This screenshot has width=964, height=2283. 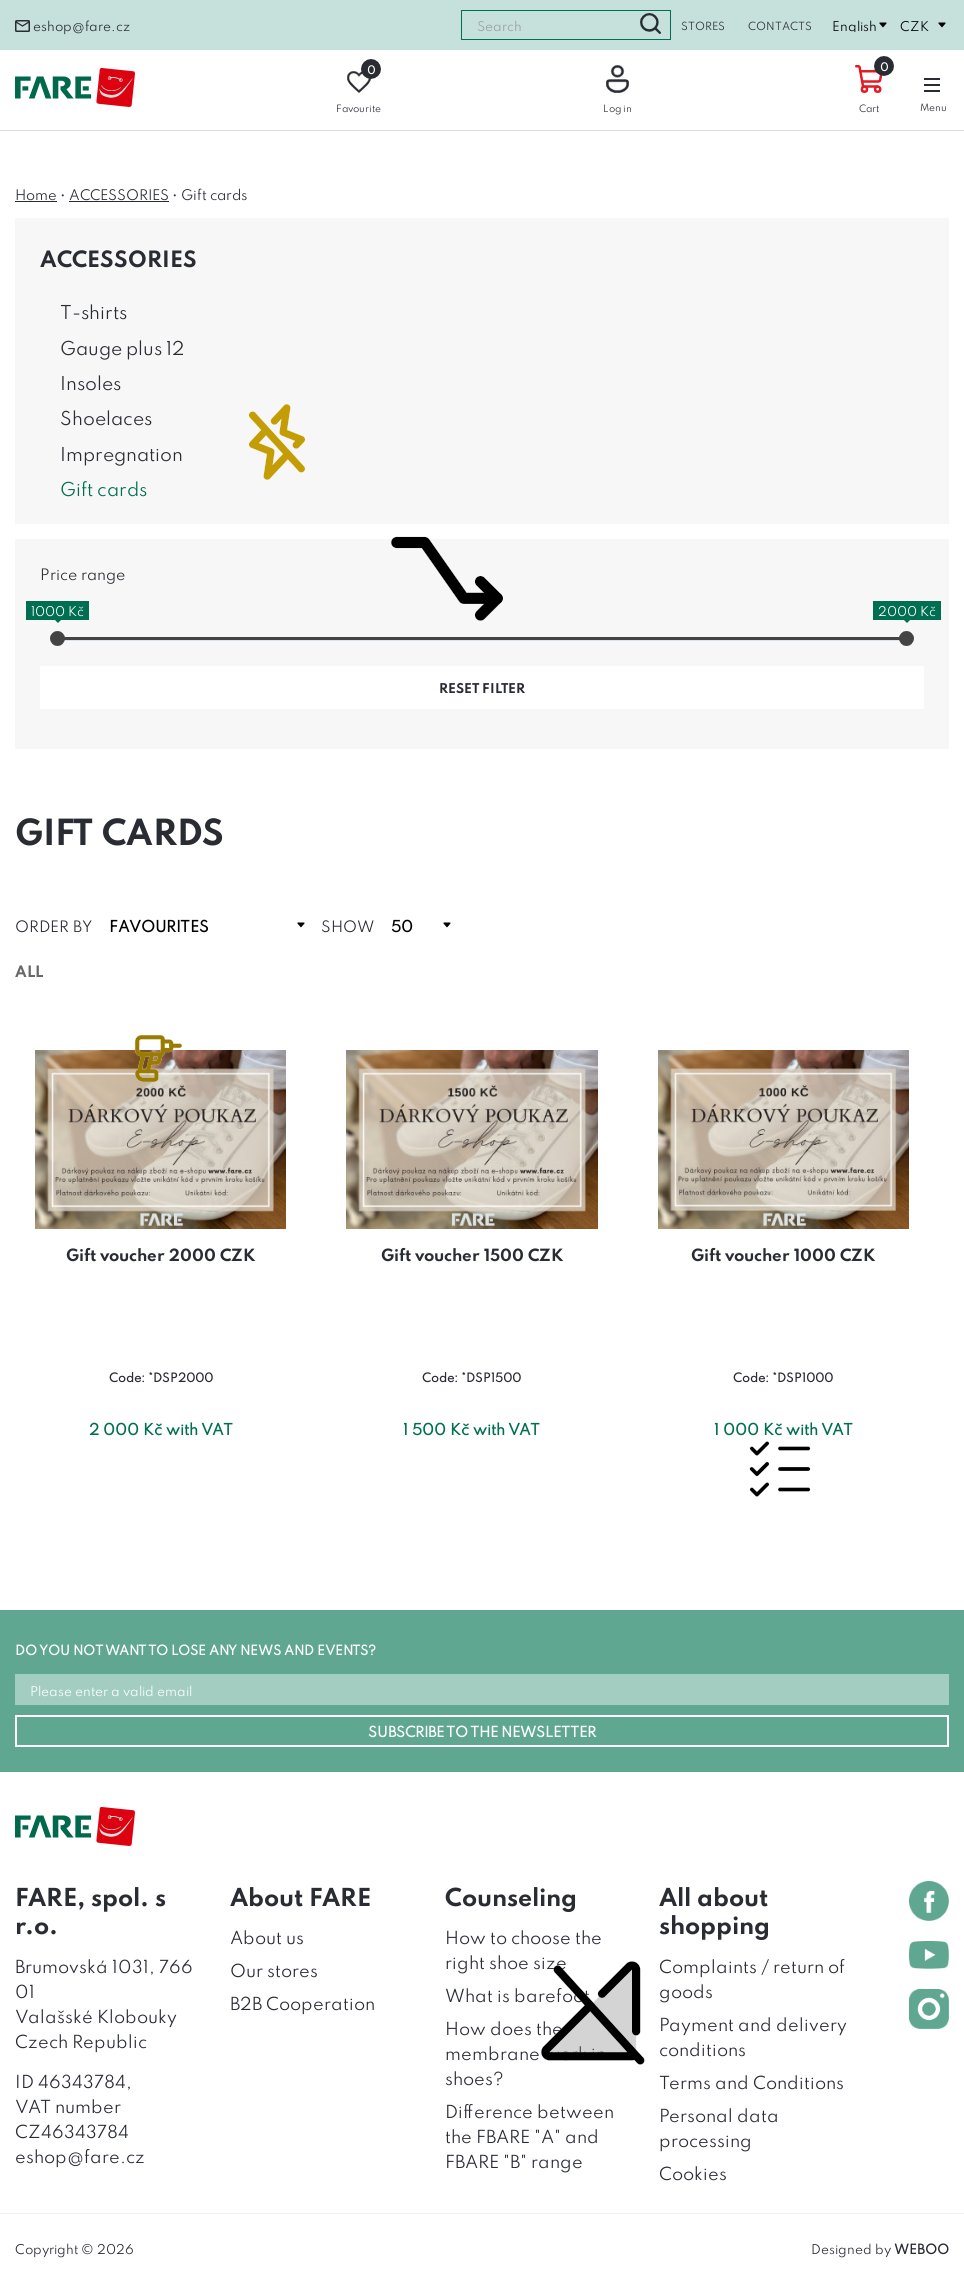 I want to click on view completed tasks or checklist, so click(x=780, y=1469).